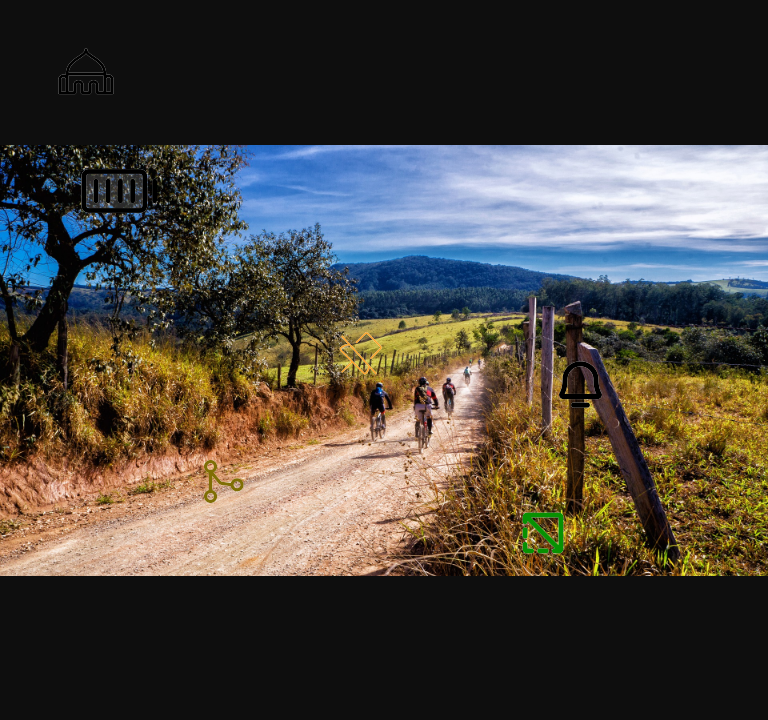  Describe the element at coordinates (86, 74) in the screenshot. I see `indicates a mosque or islamic place of worship nearby` at that location.